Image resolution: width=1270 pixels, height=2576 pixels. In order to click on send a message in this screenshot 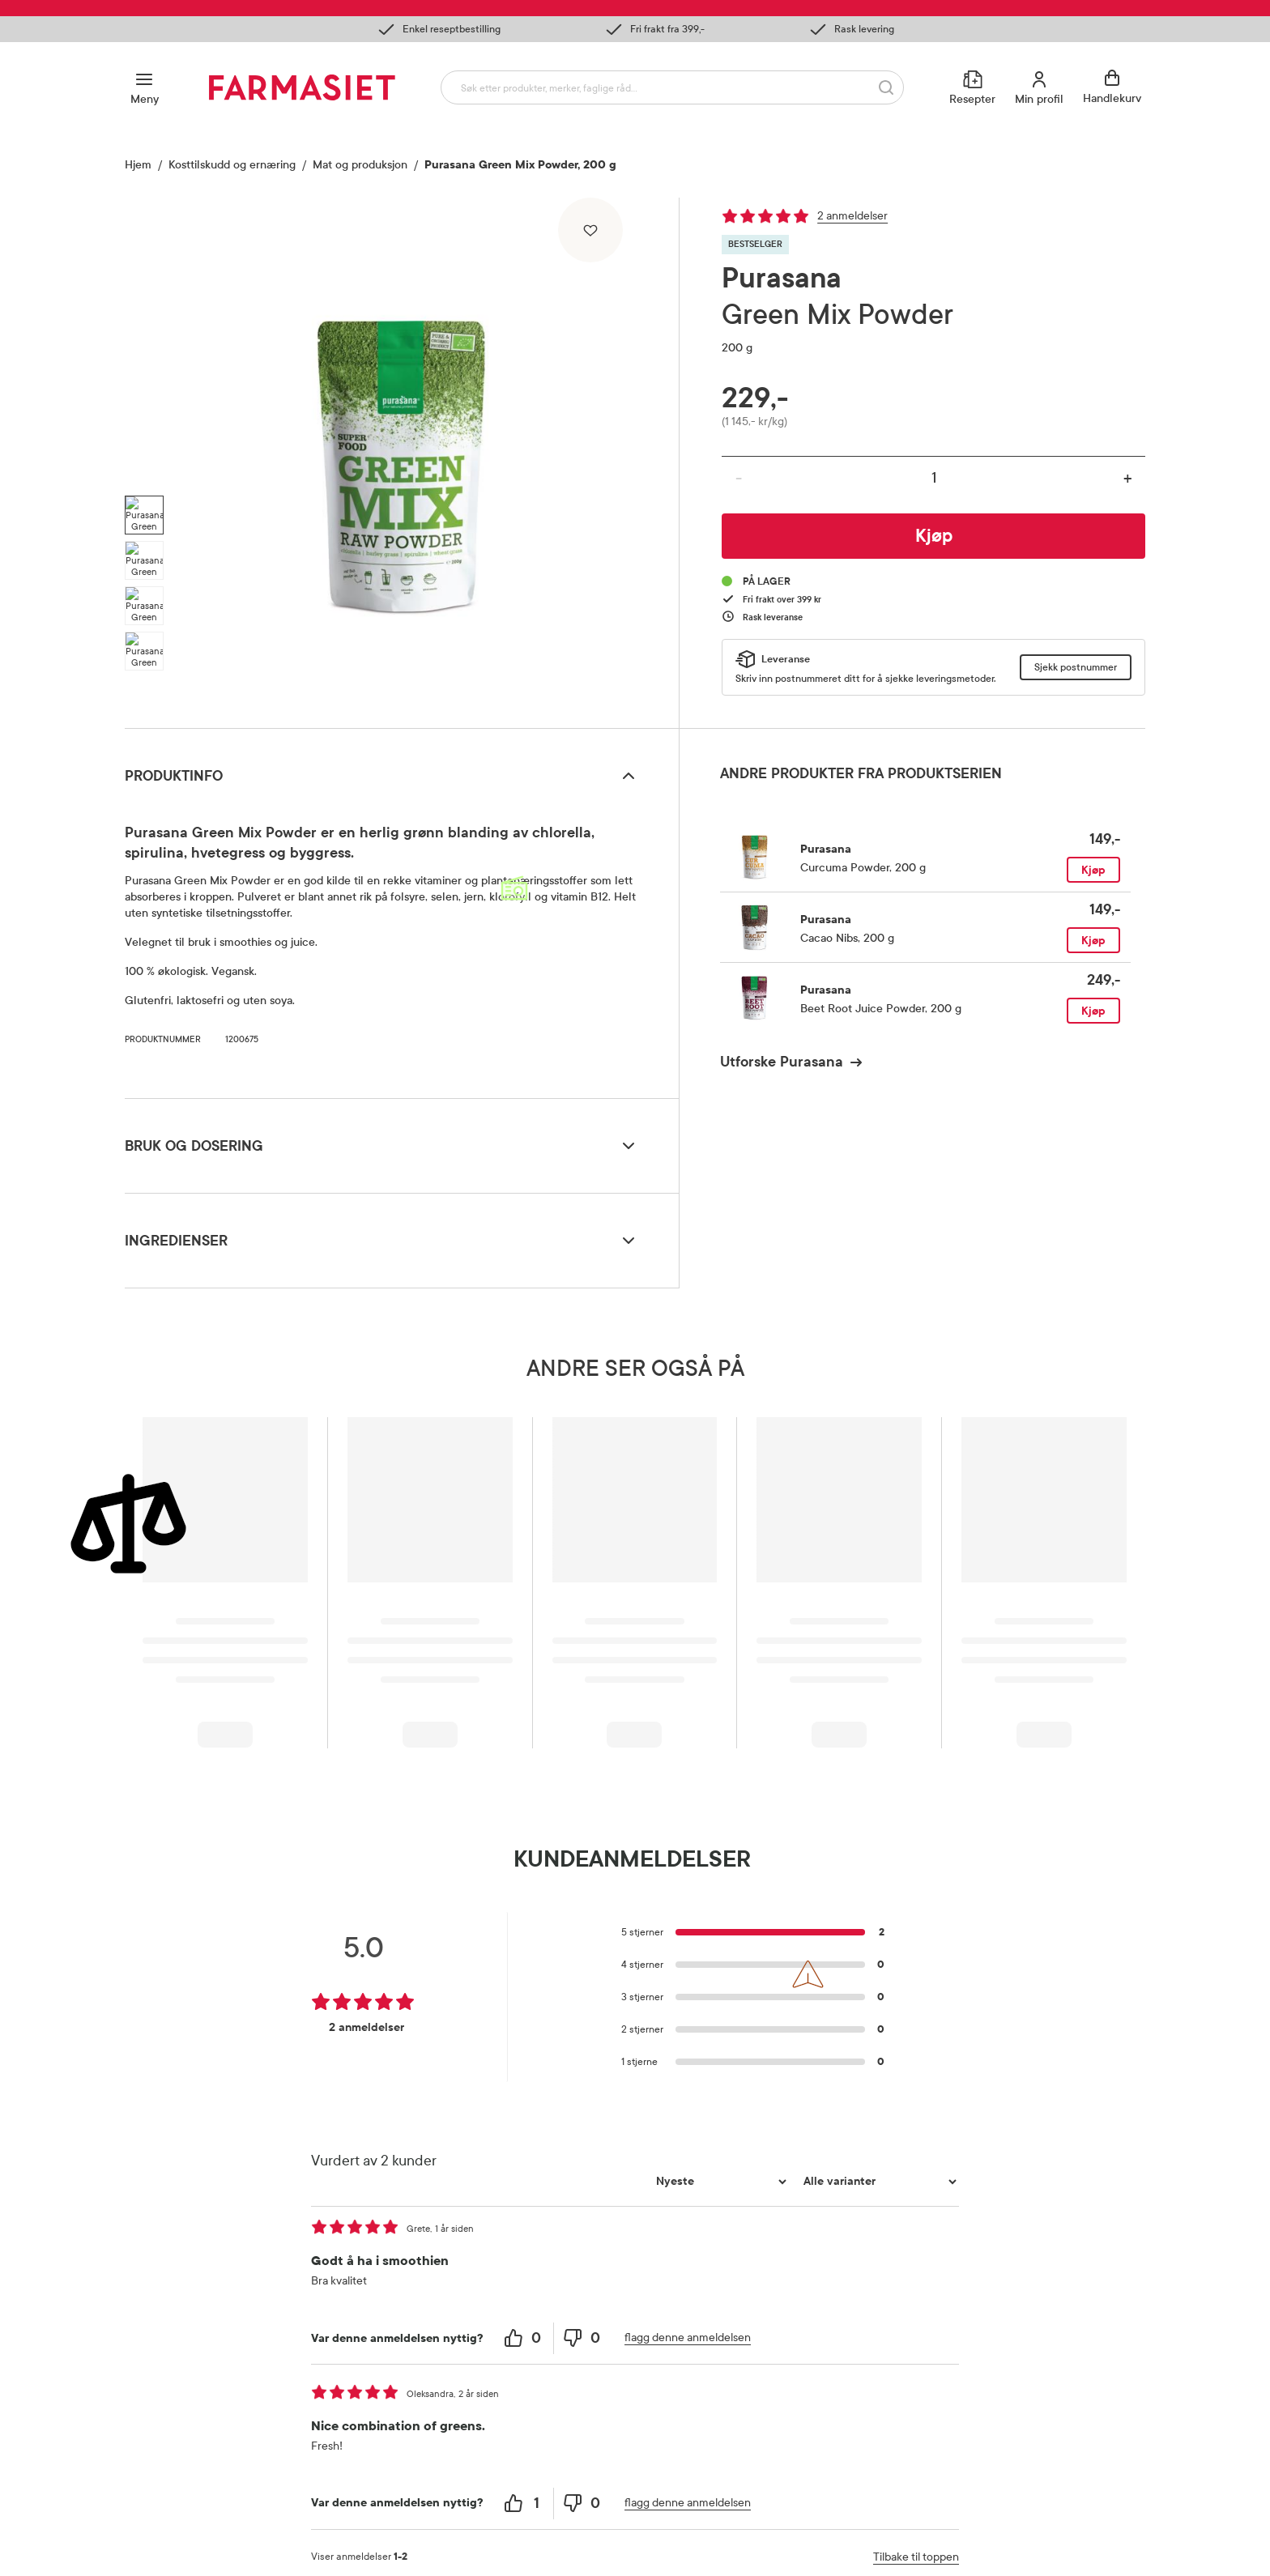, I will do `click(808, 1974)`.